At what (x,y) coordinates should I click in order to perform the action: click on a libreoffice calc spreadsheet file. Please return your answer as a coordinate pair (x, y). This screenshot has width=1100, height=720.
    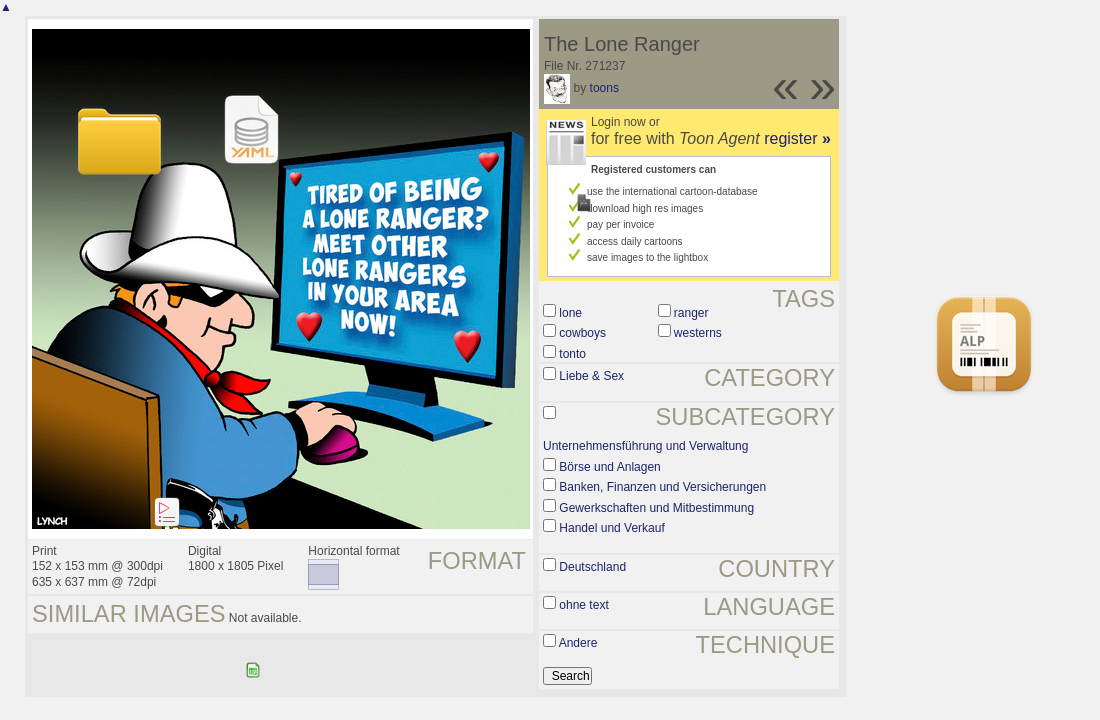
    Looking at the image, I should click on (253, 670).